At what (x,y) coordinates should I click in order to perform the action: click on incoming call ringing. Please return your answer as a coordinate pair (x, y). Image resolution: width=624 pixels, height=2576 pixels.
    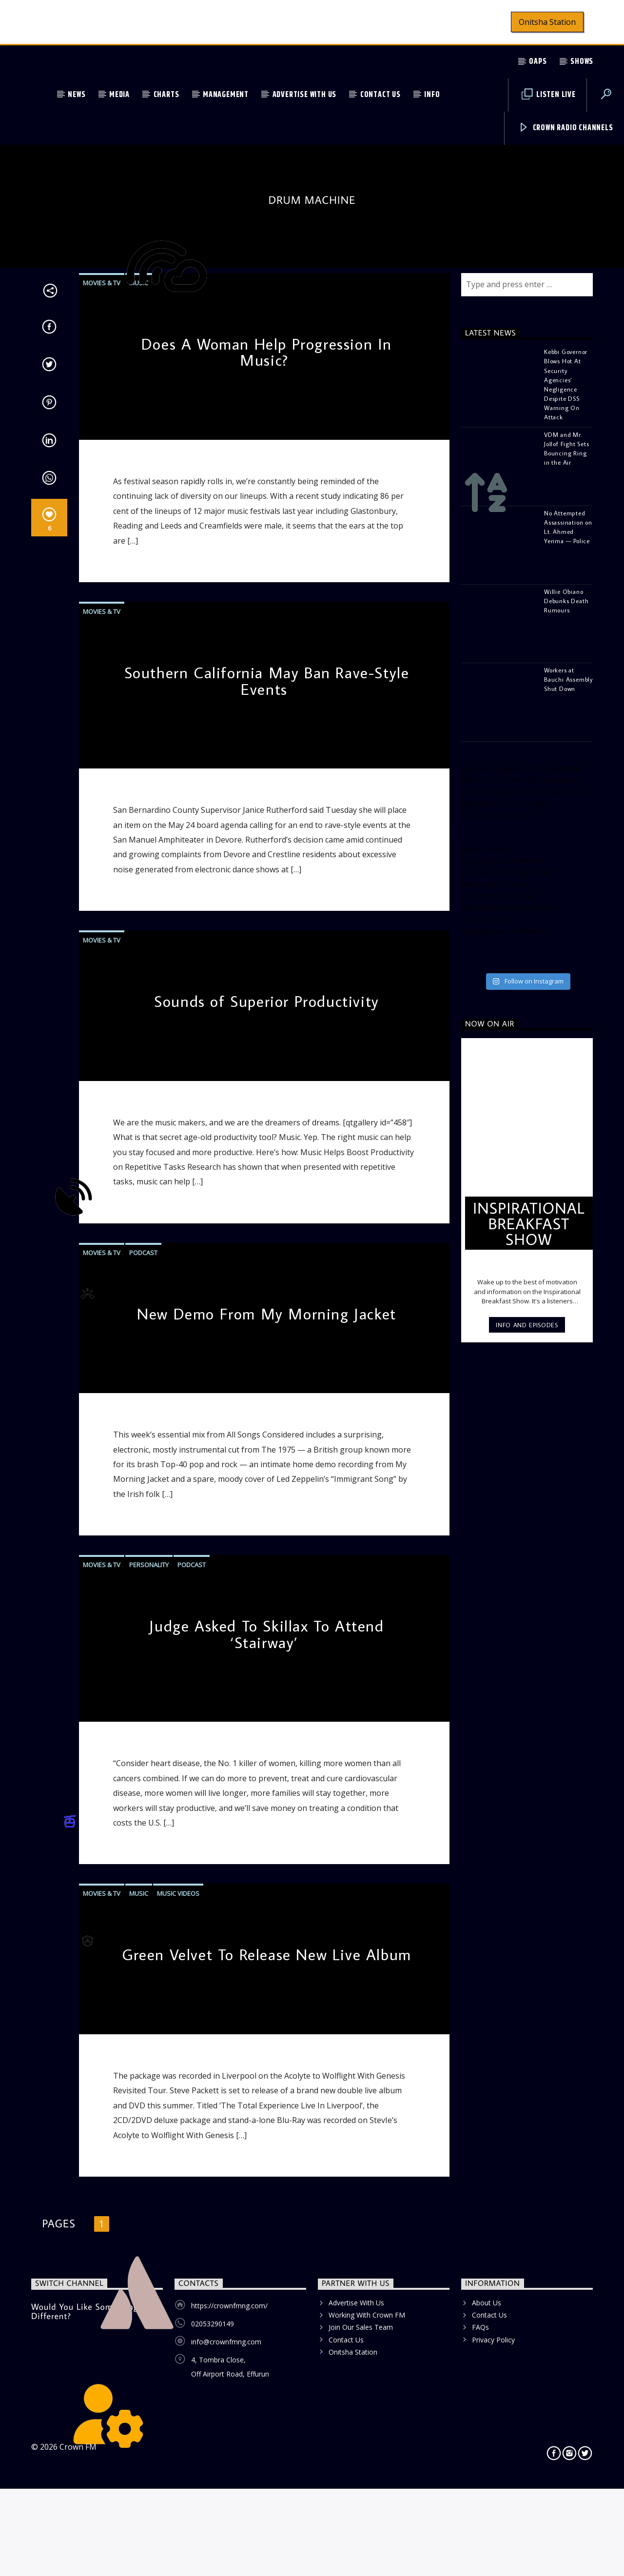
    Looking at the image, I should click on (87, 1294).